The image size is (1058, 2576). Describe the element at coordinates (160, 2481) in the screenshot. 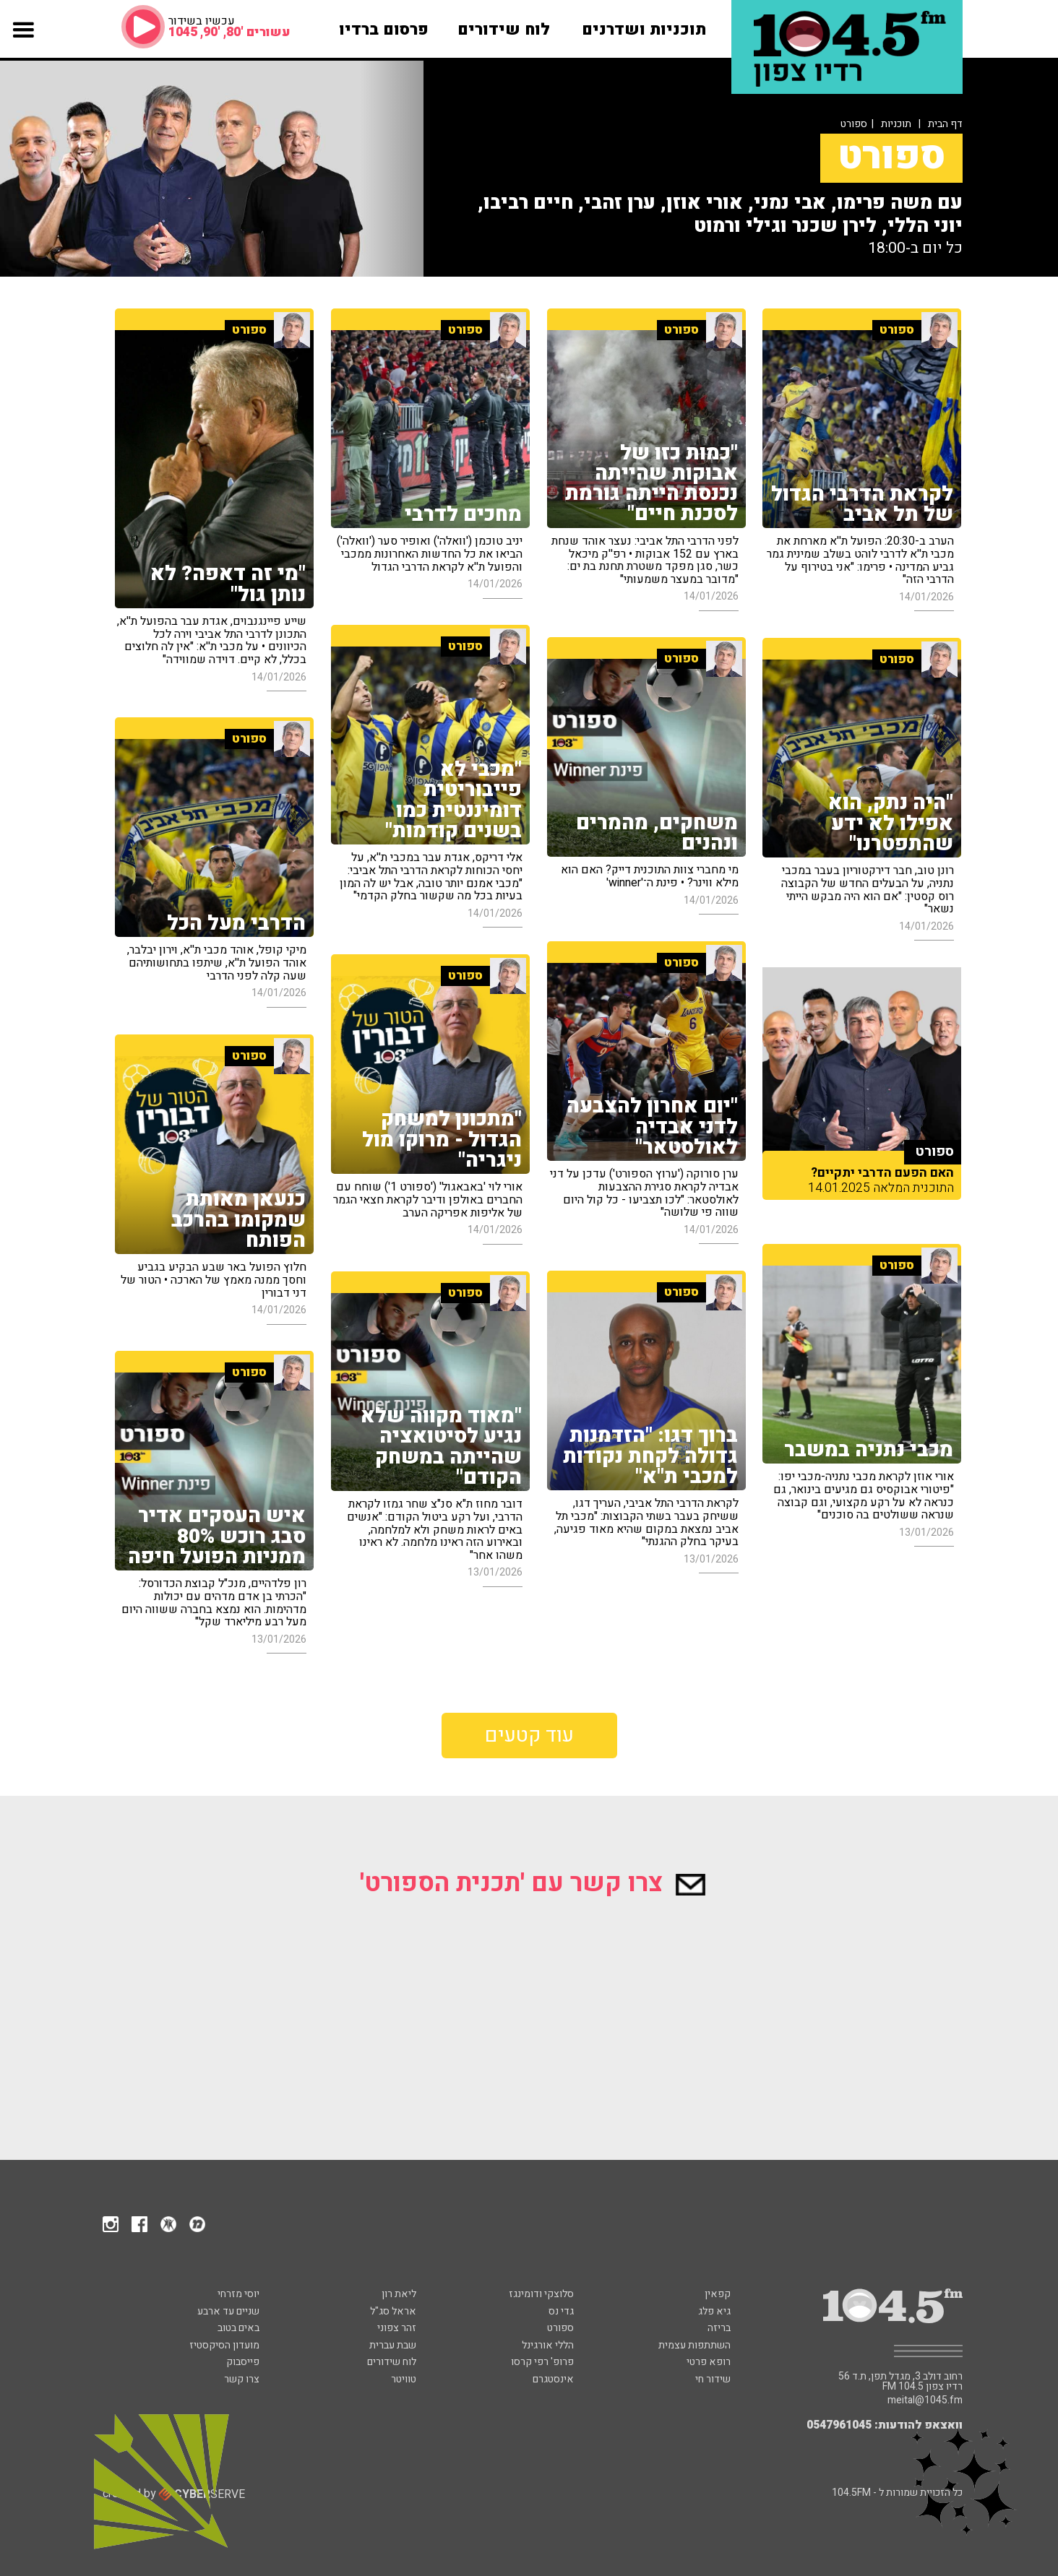

I see `activate piercing or armor-penetrating attack` at that location.